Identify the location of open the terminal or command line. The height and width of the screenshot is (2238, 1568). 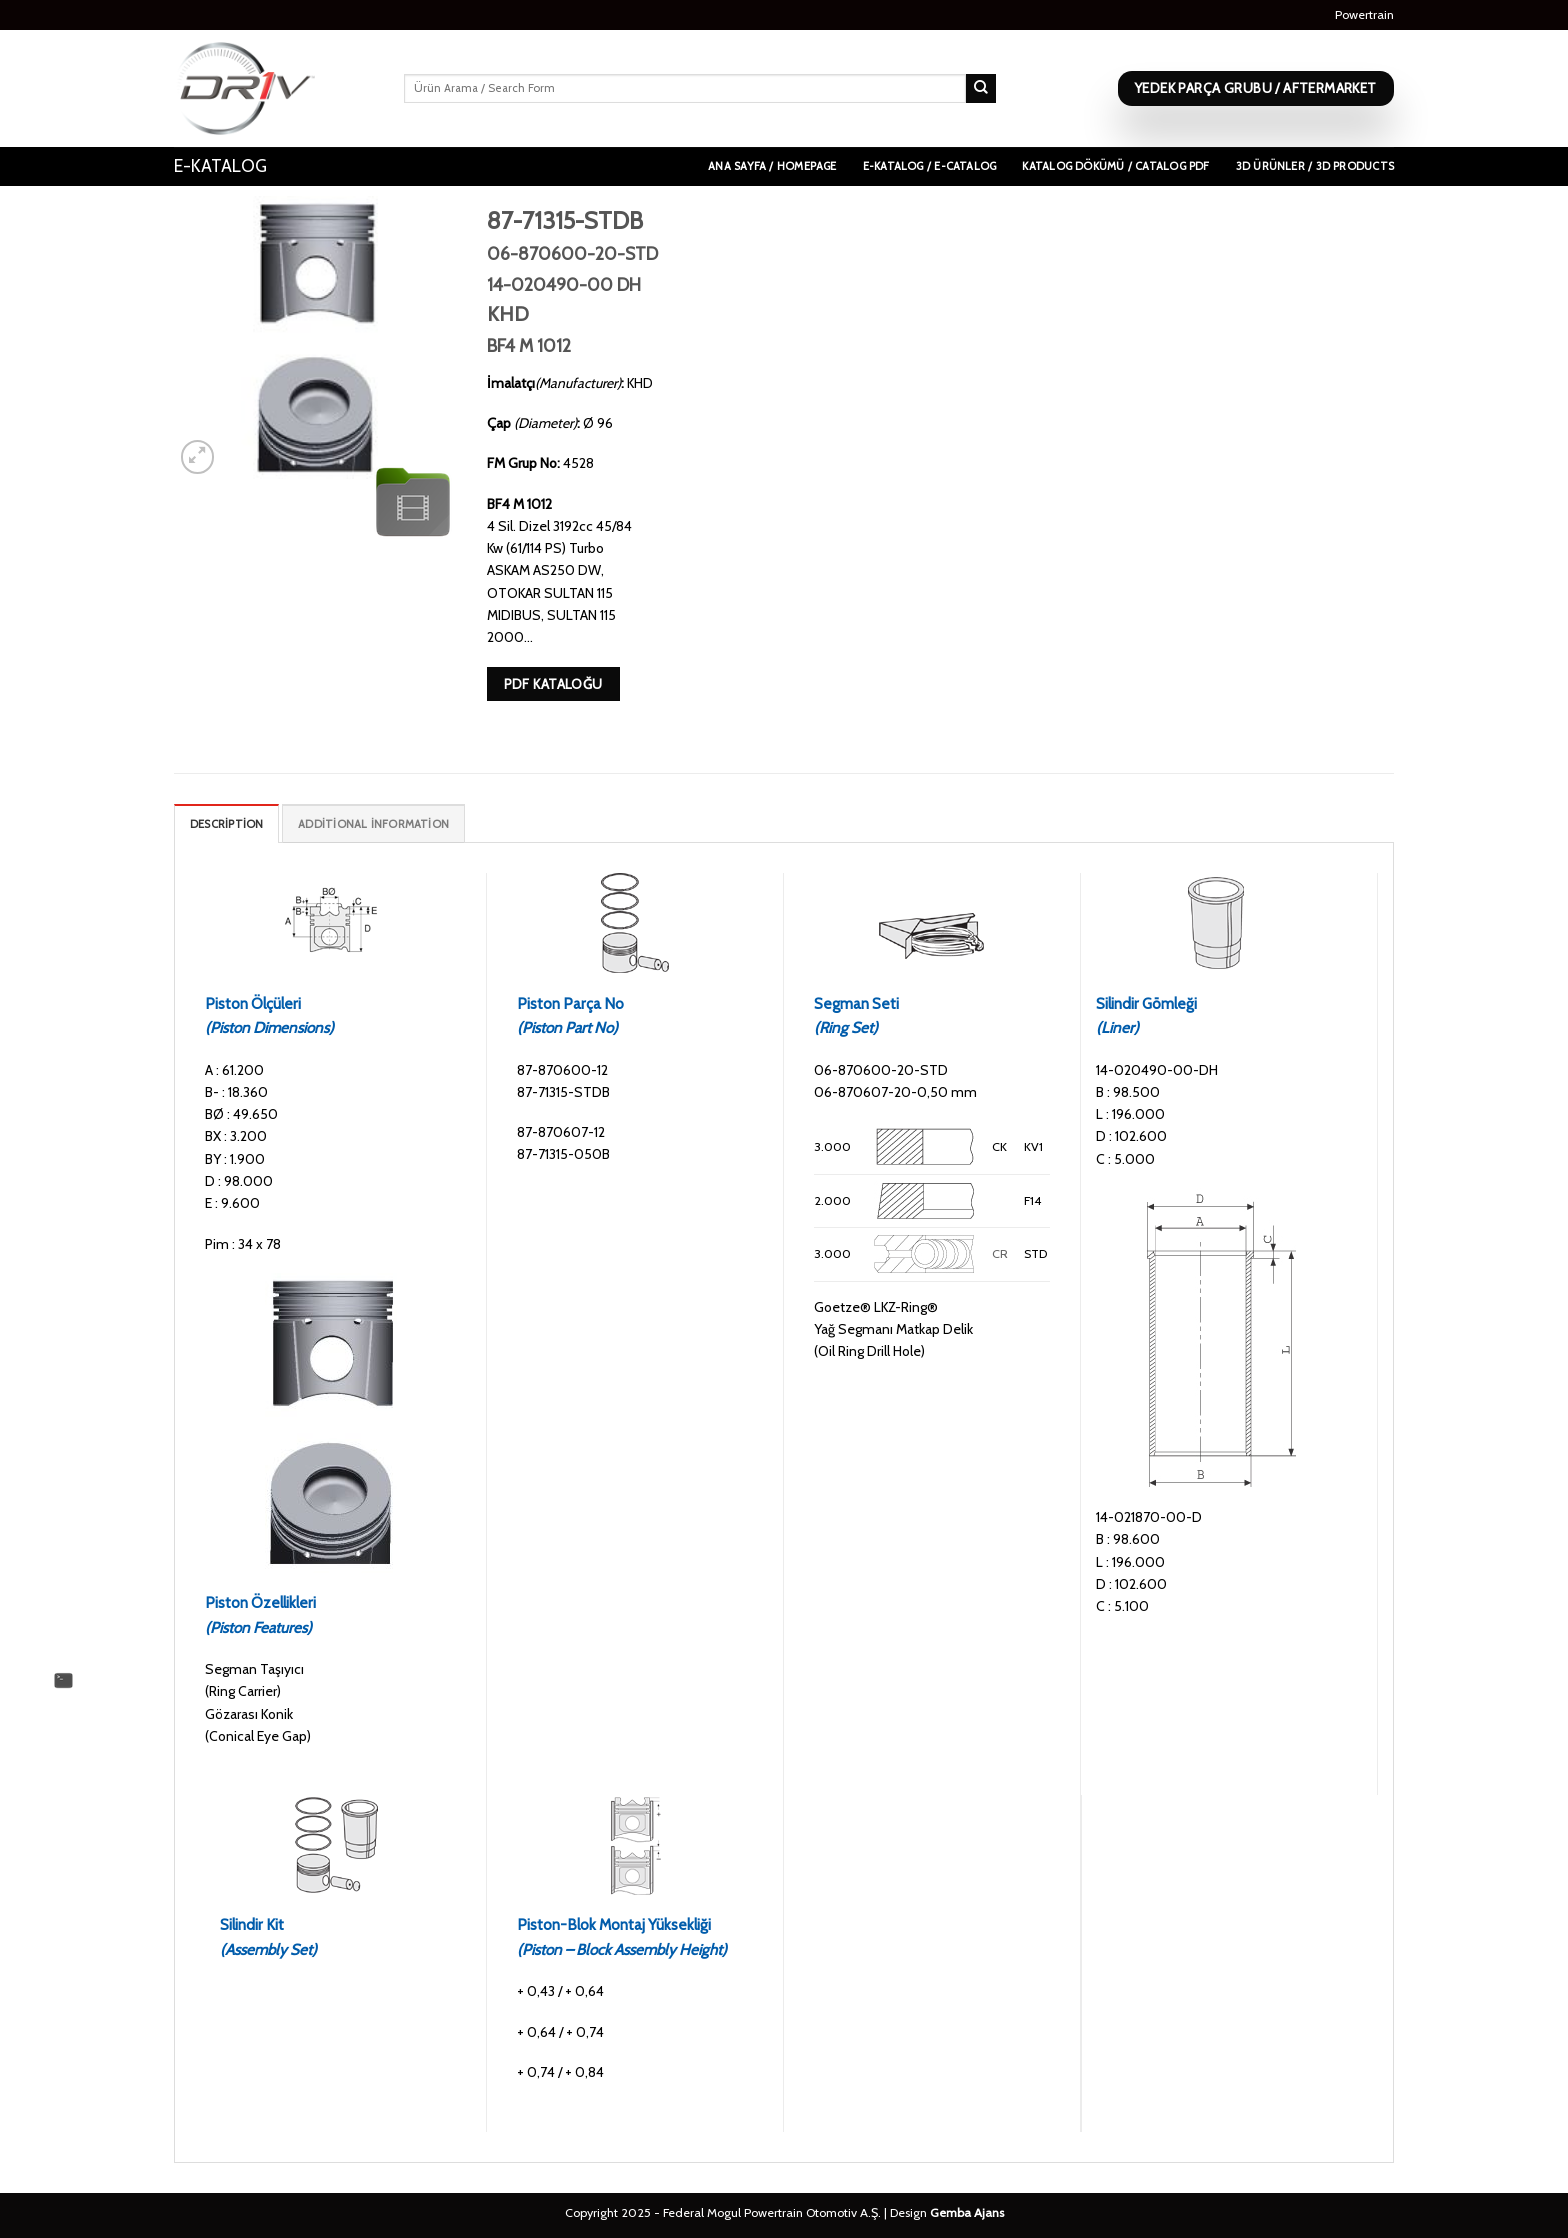
(63, 1680).